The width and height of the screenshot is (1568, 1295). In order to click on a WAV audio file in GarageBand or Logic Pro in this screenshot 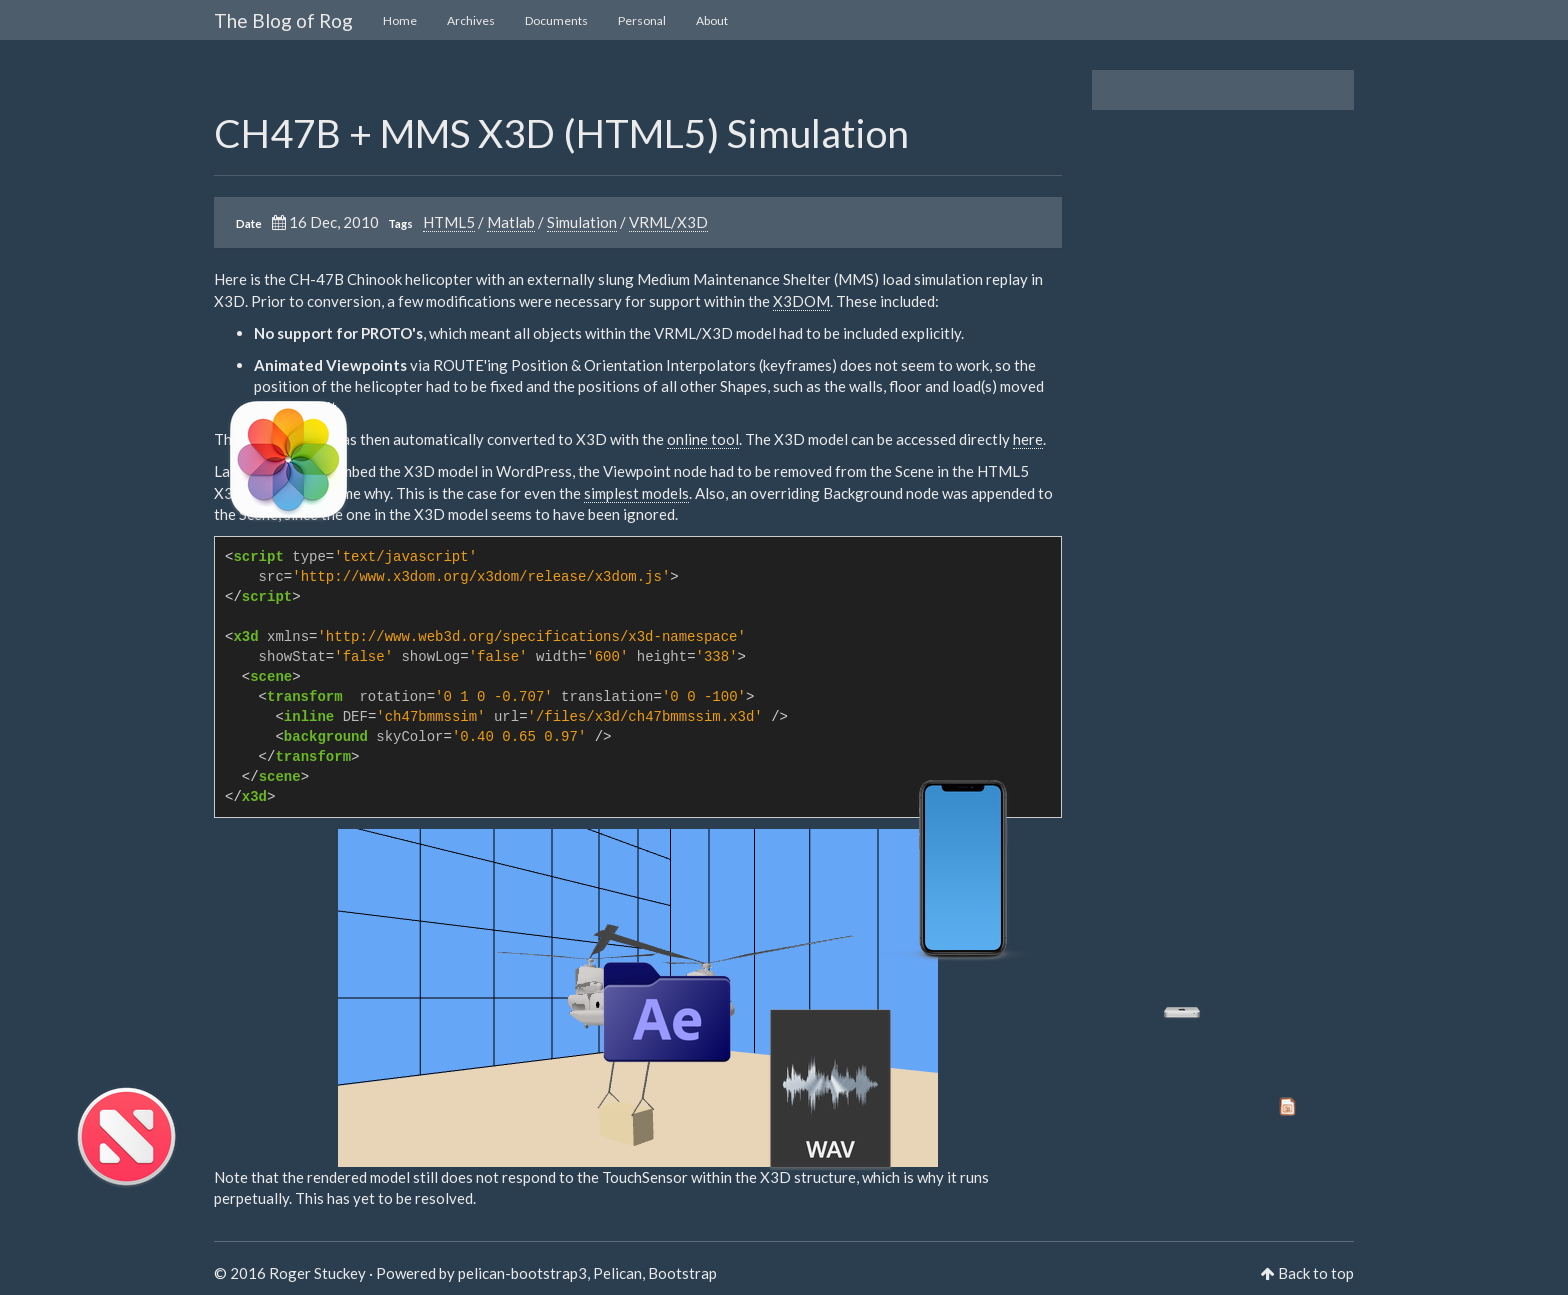, I will do `click(830, 1092)`.